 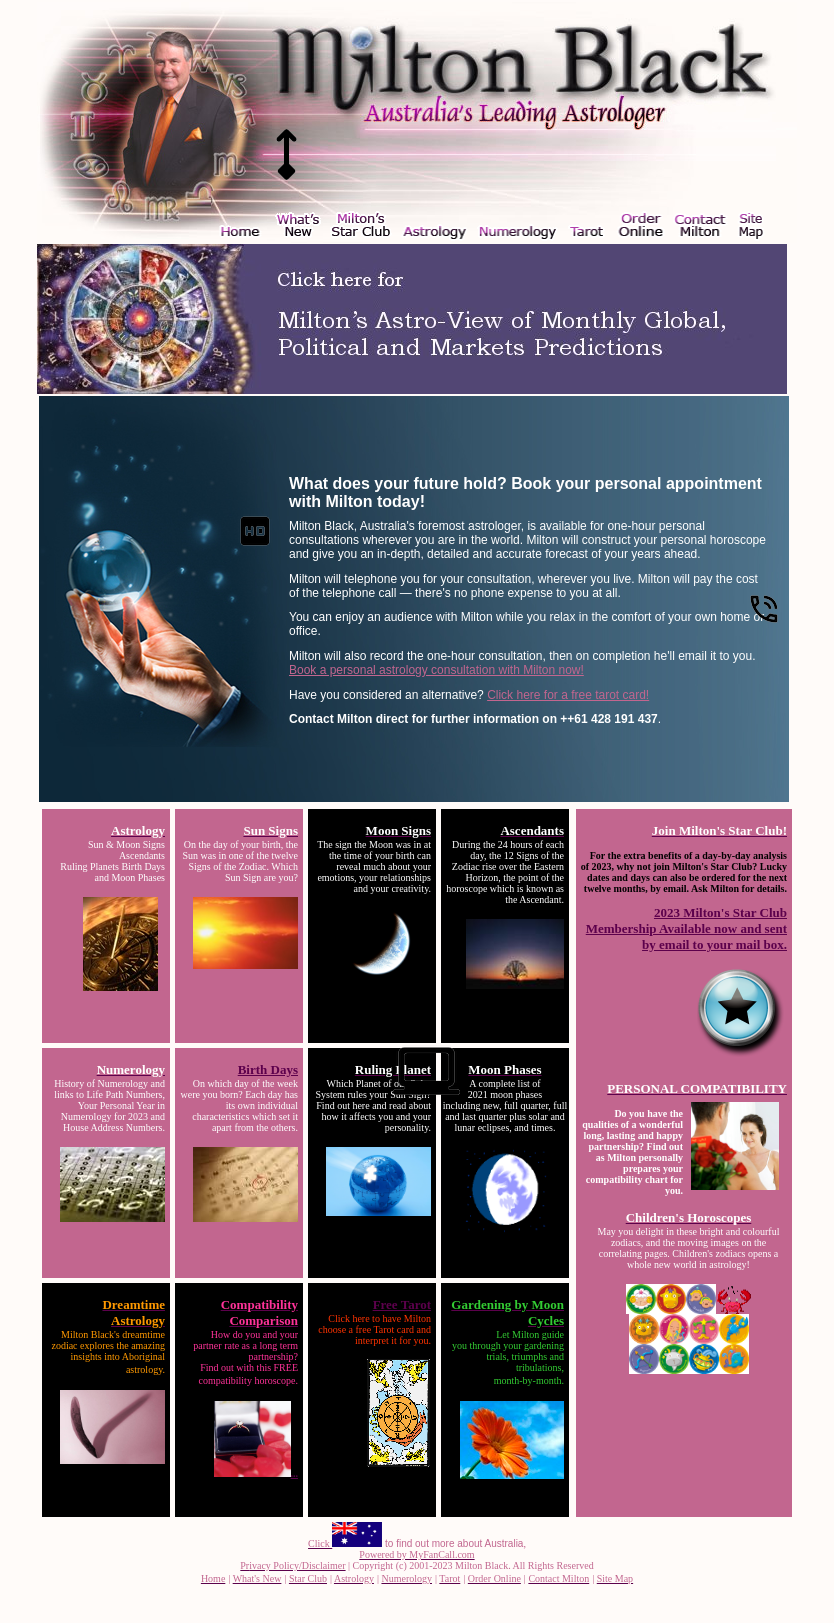 I want to click on move item to top priority, so click(x=286, y=154).